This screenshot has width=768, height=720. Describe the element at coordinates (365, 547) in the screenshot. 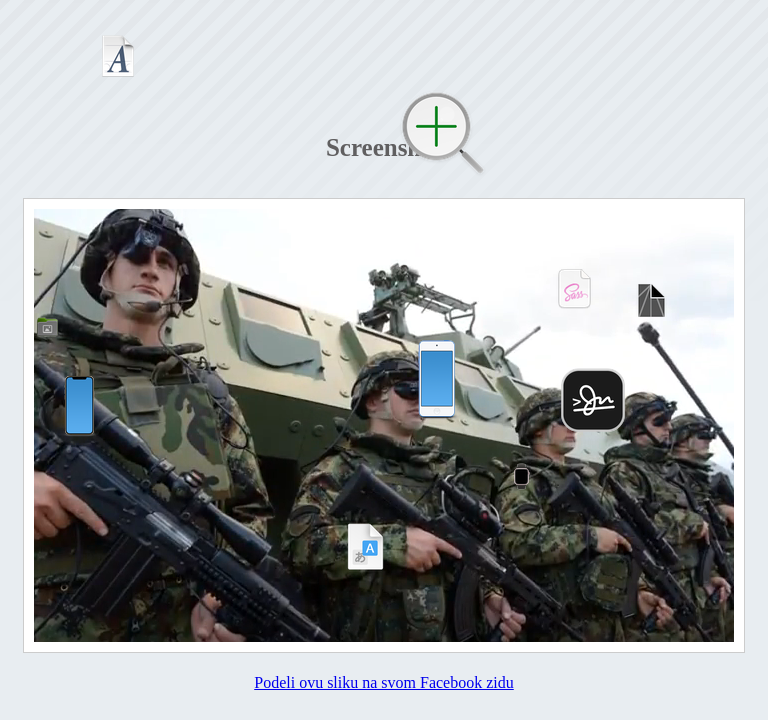

I see `a gettext translation file (.po/.pot)` at that location.